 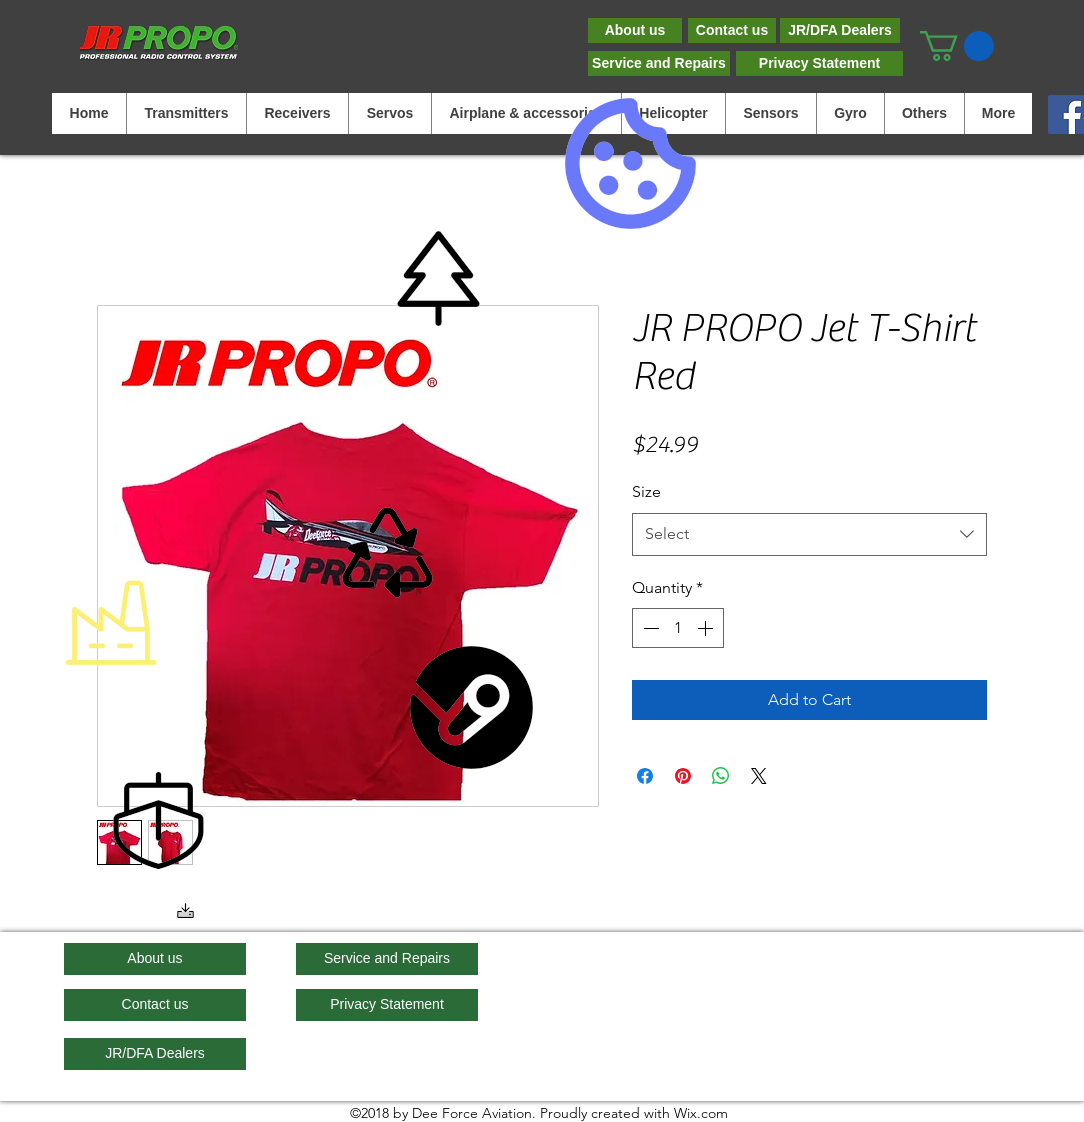 What do you see at coordinates (185, 911) in the screenshot?
I see `download a file to your device` at bounding box center [185, 911].